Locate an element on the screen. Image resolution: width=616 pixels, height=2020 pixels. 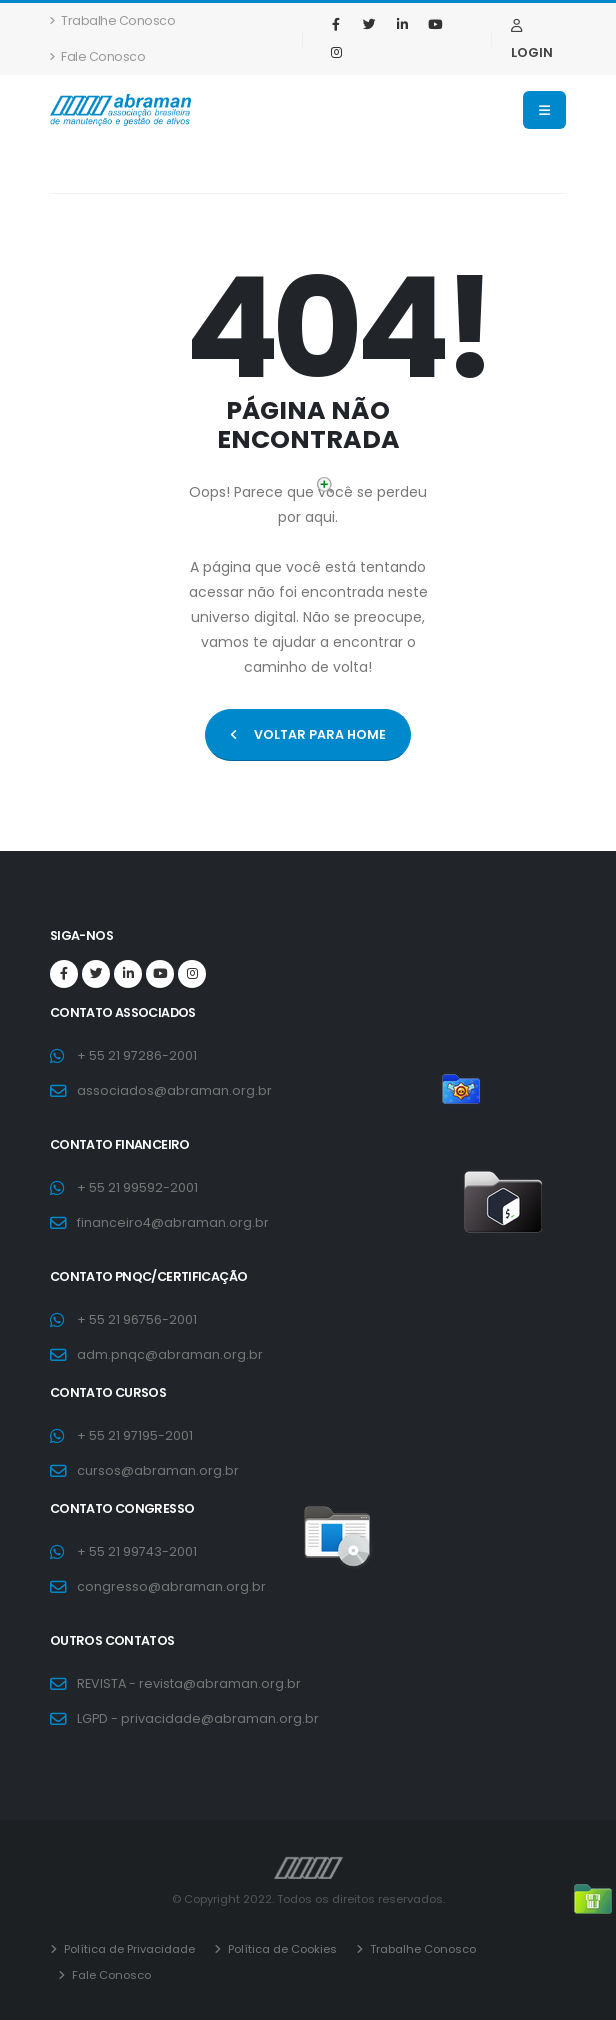
open folder containing program executables is located at coordinates (337, 1534).